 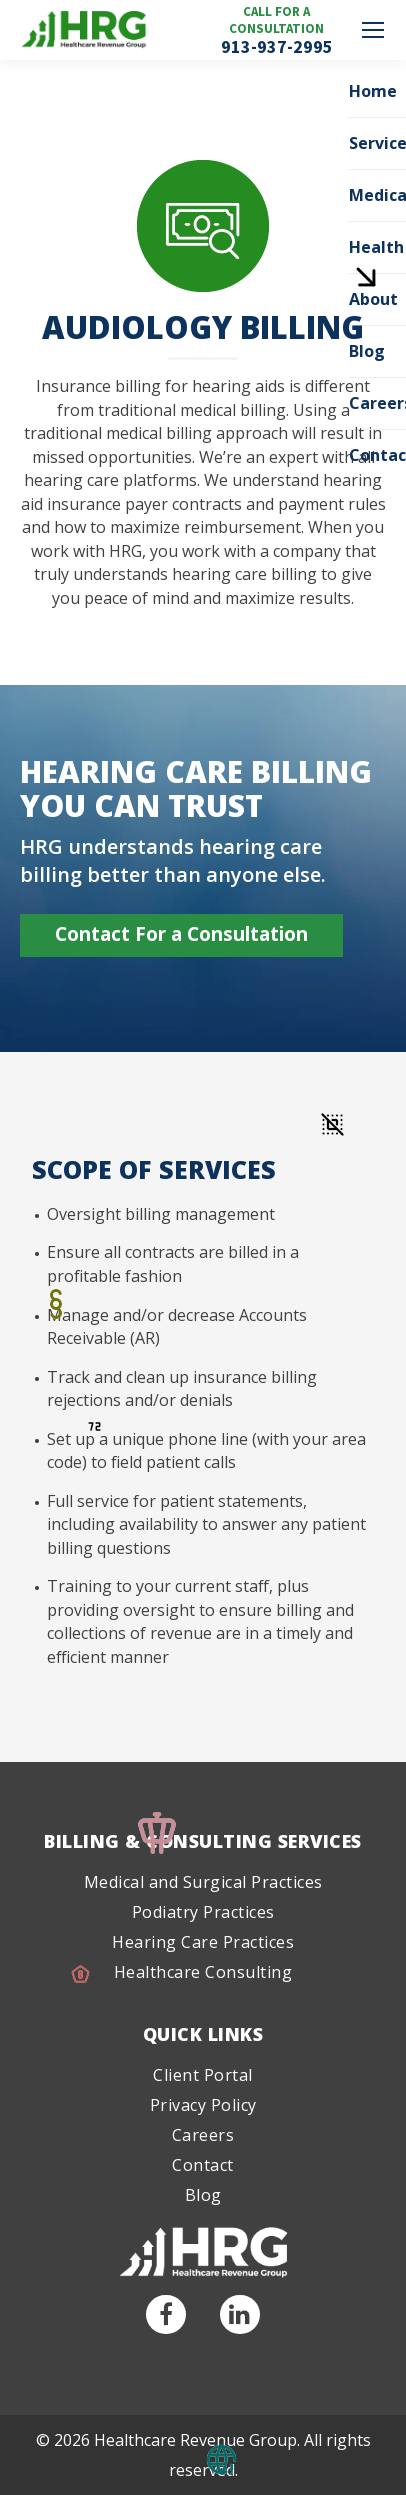 What do you see at coordinates (56, 1304) in the screenshot?
I see `indicates a legal or terms section` at bounding box center [56, 1304].